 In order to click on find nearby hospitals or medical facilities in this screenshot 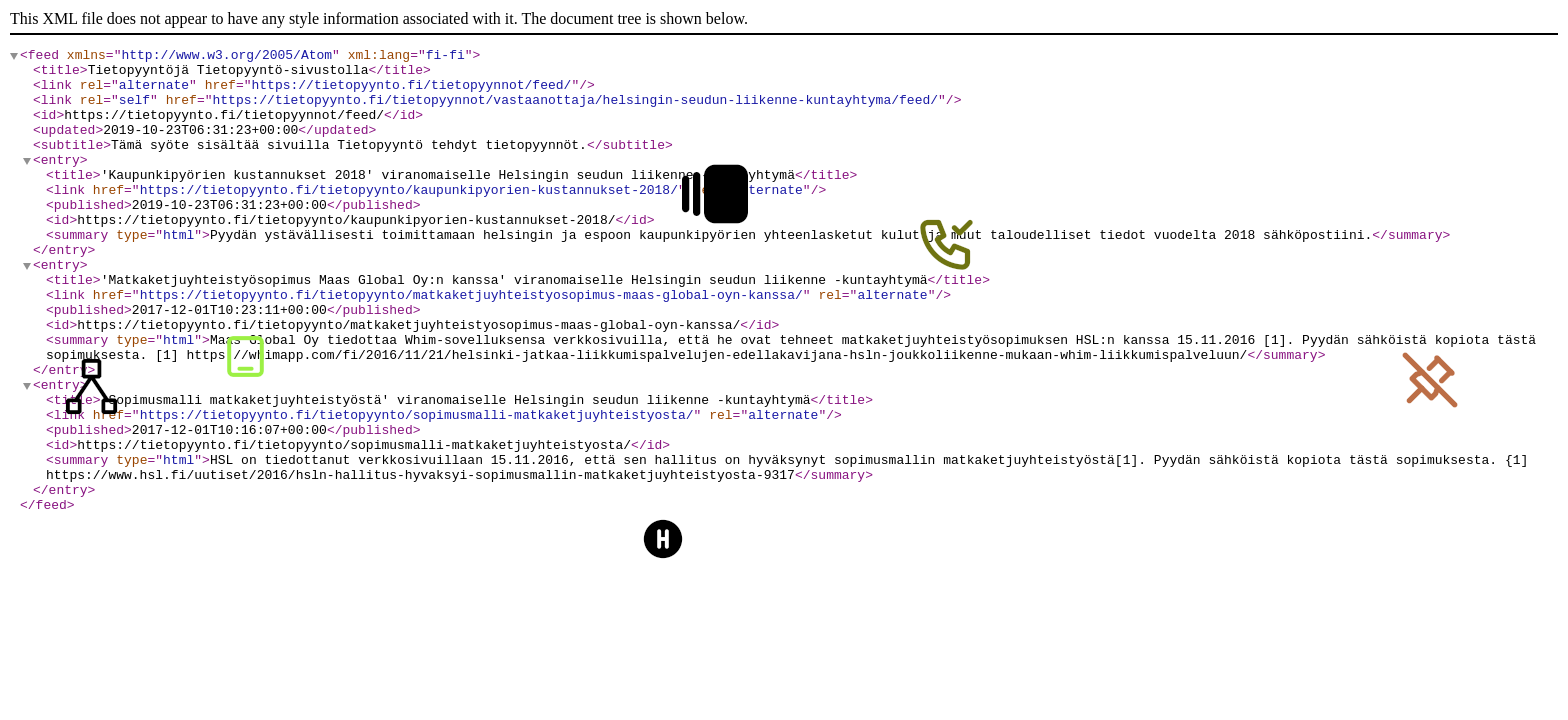, I will do `click(663, 539)`.